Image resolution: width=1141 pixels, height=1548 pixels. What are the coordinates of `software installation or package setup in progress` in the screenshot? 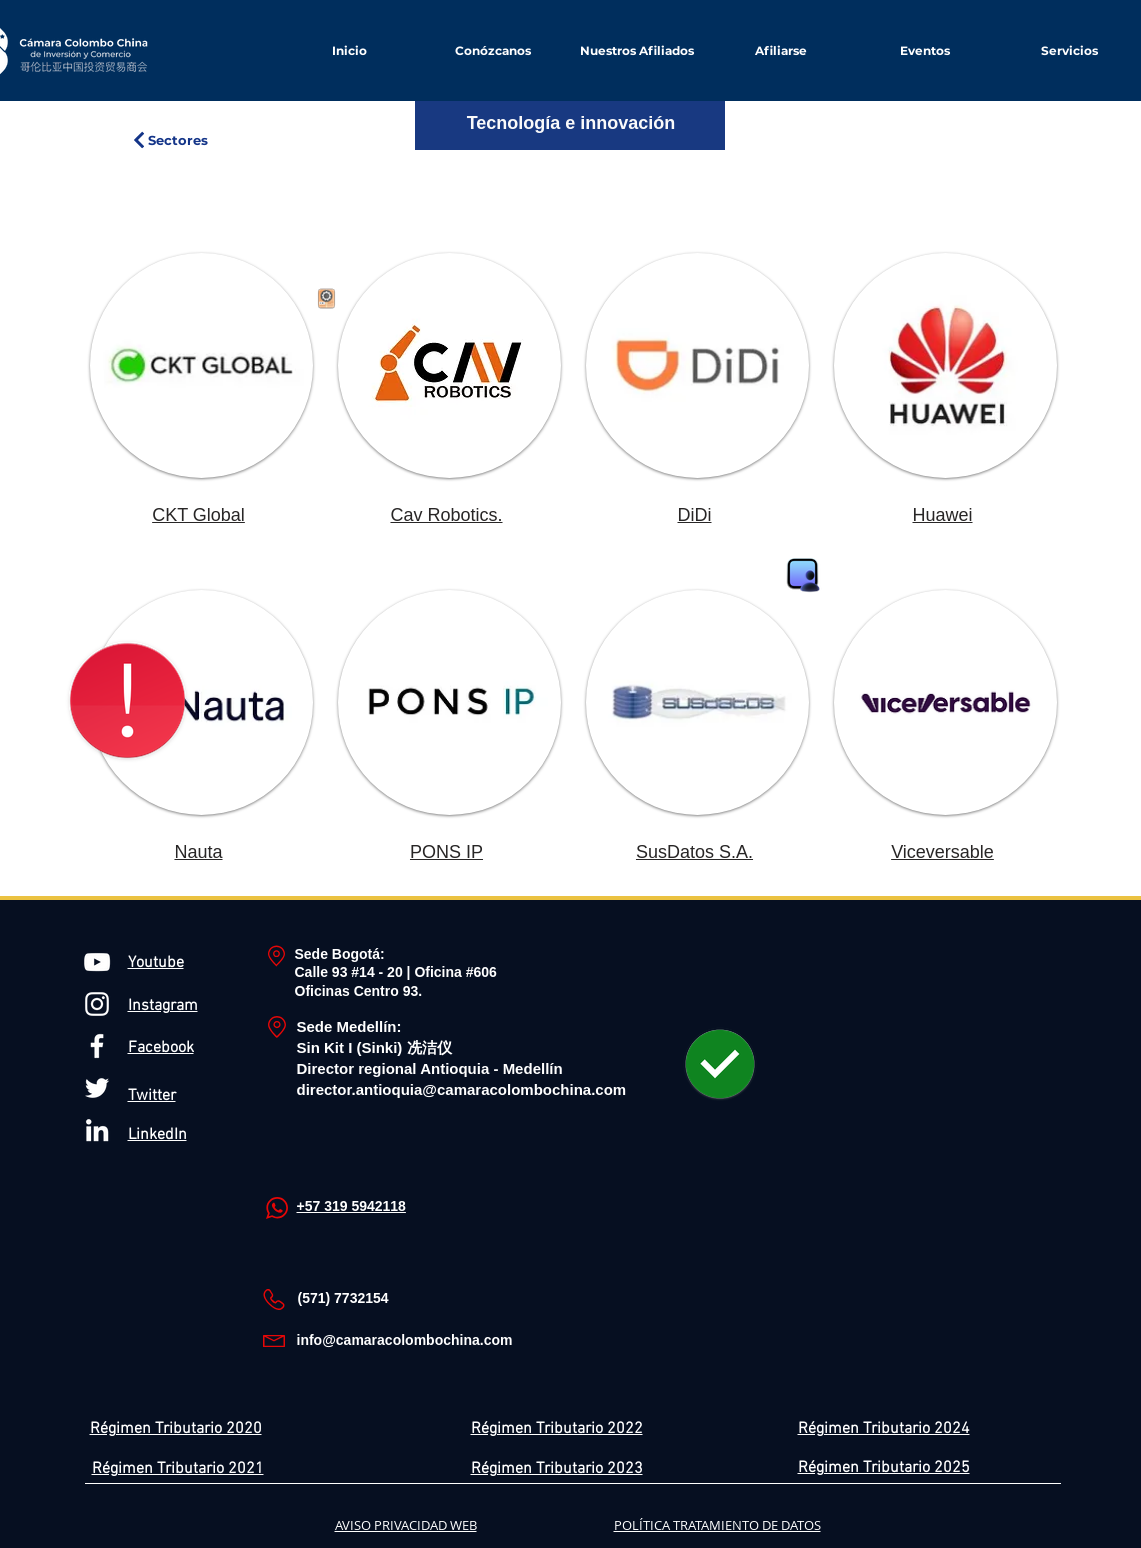 It's located at (326, 298).